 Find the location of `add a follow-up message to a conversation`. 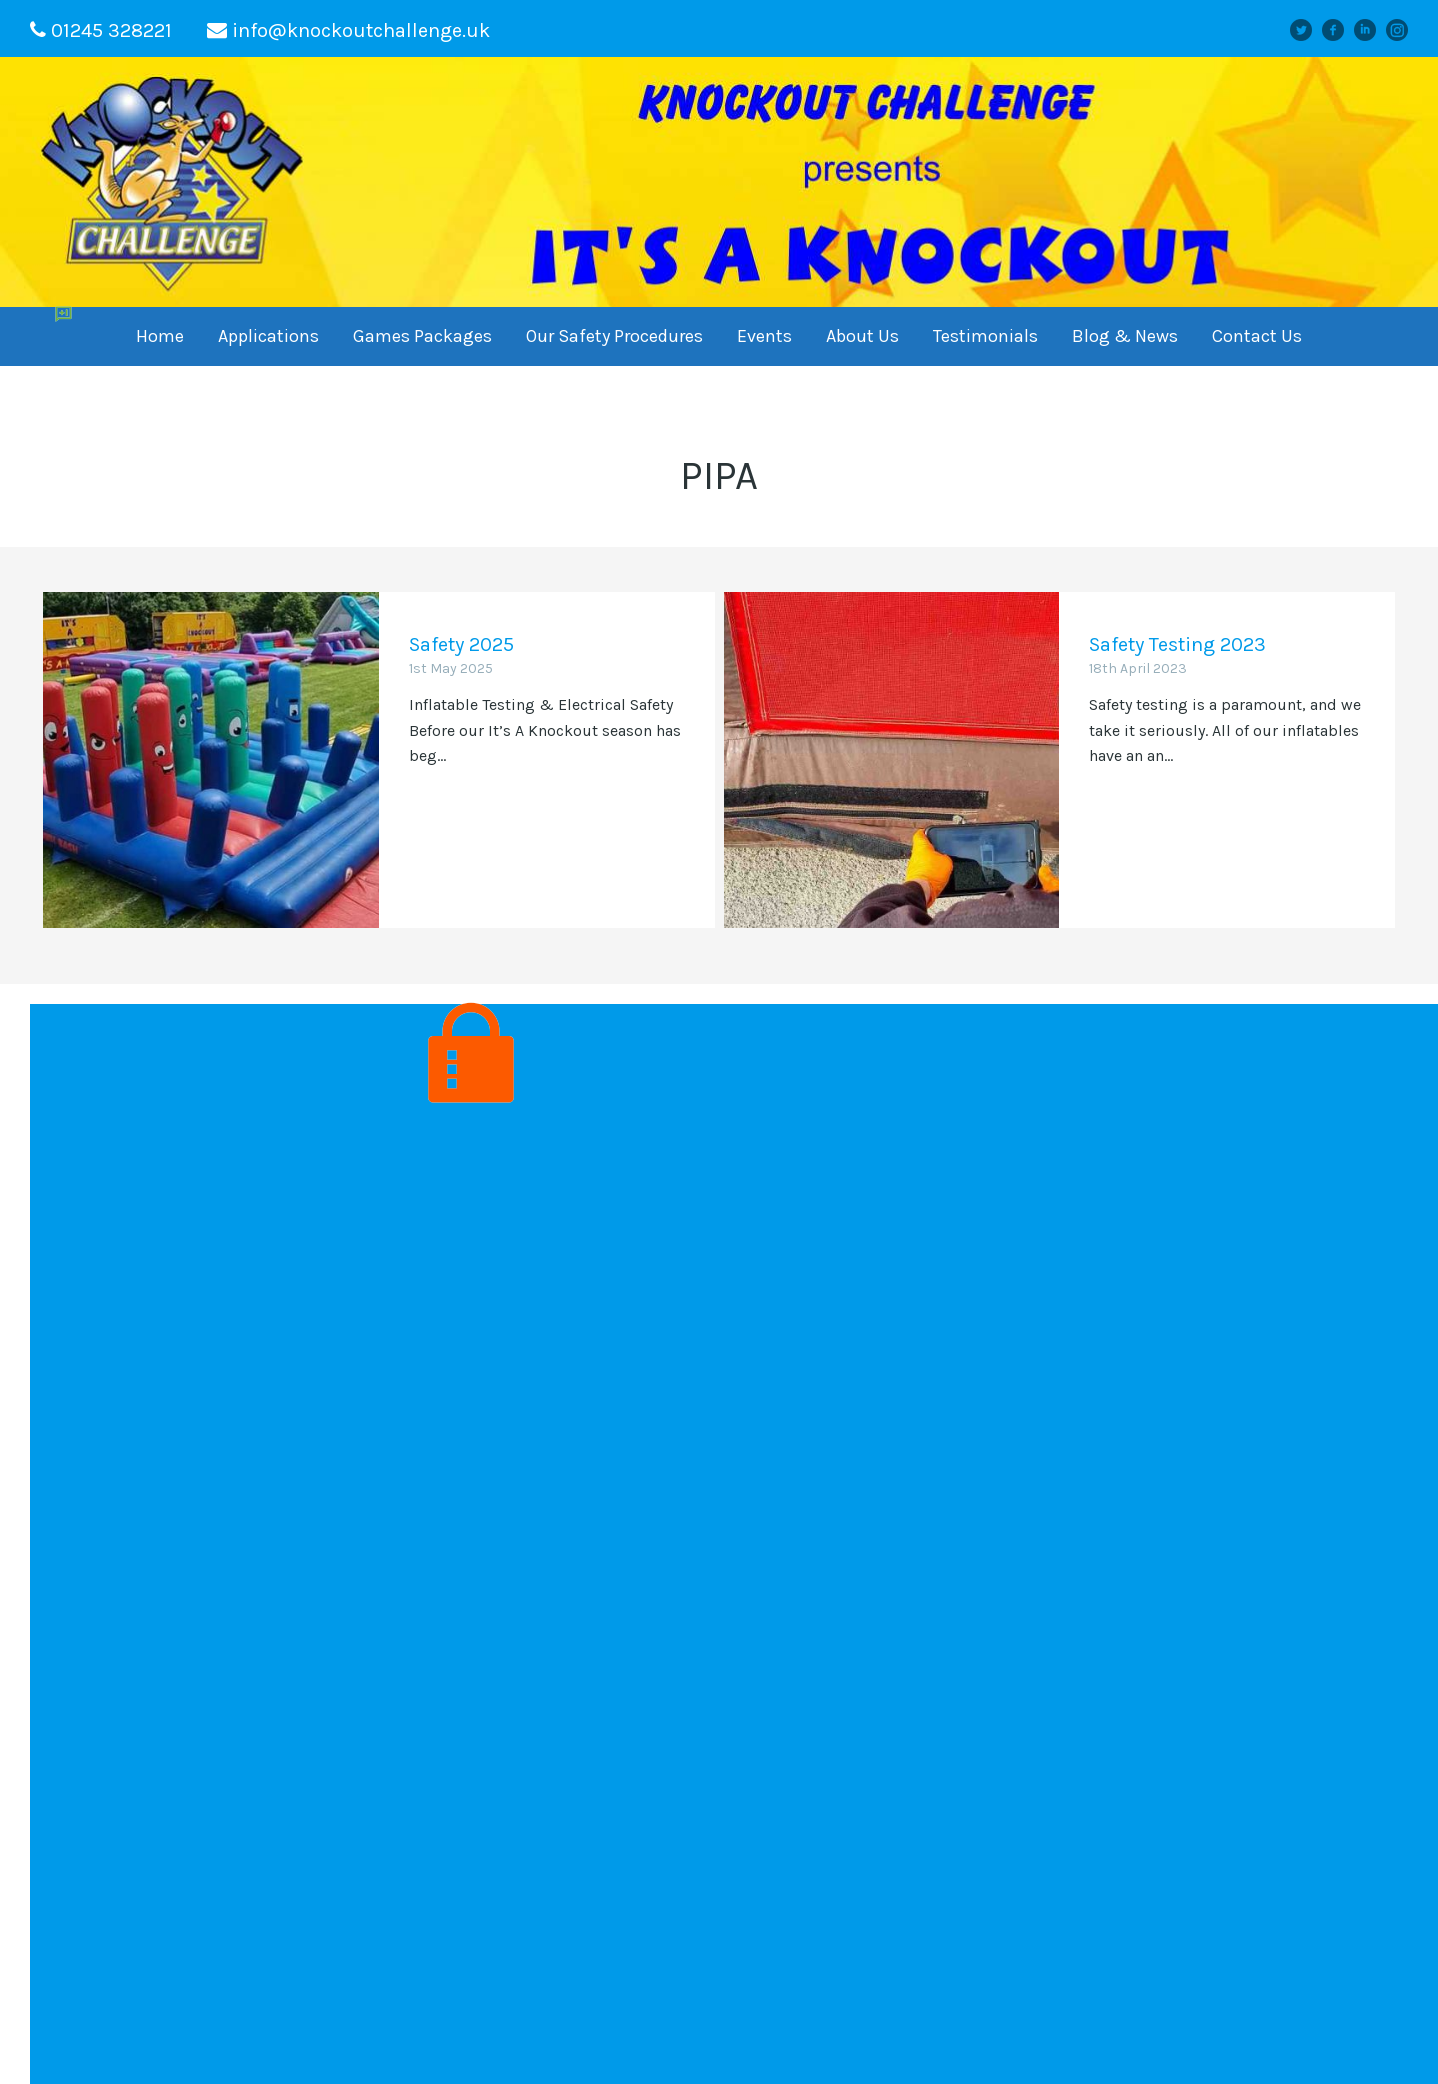

add a follow-up message to a conversation is located at coordinates (63, 313).